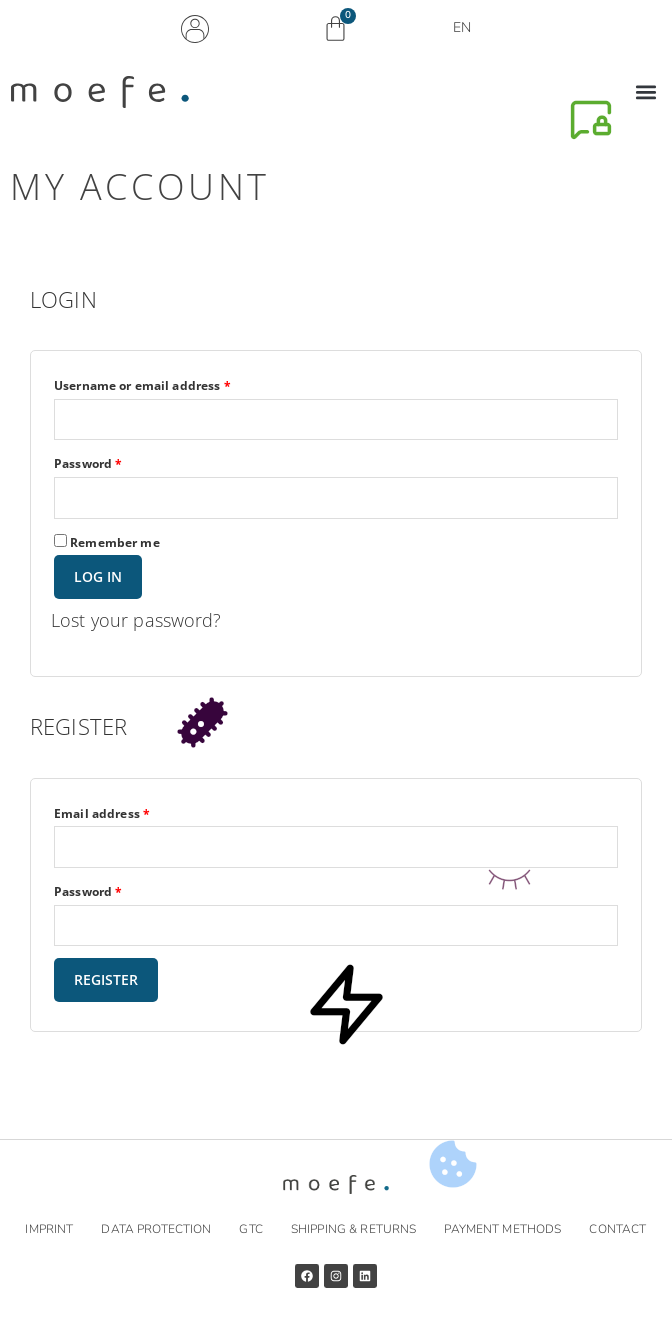 This screenshot has height=1318, width=672. What do you see at coordinates (591, 119) in the screenshot?
I see `access encrypted or private messages` at bounding box center [591, 119].